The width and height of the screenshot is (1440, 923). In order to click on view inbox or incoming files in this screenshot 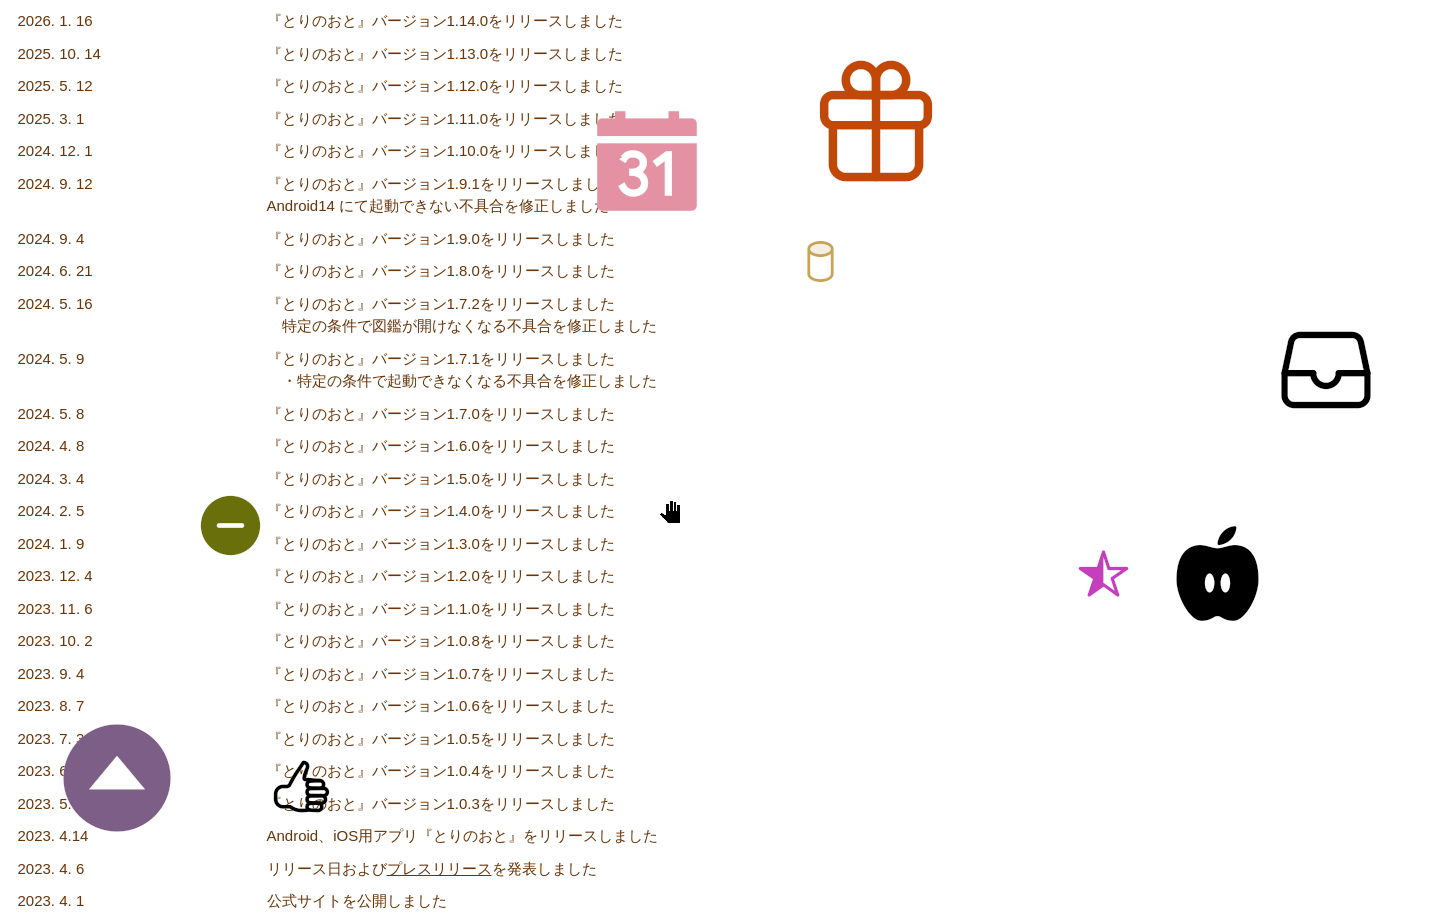, I will do `click(1326, 370)`.